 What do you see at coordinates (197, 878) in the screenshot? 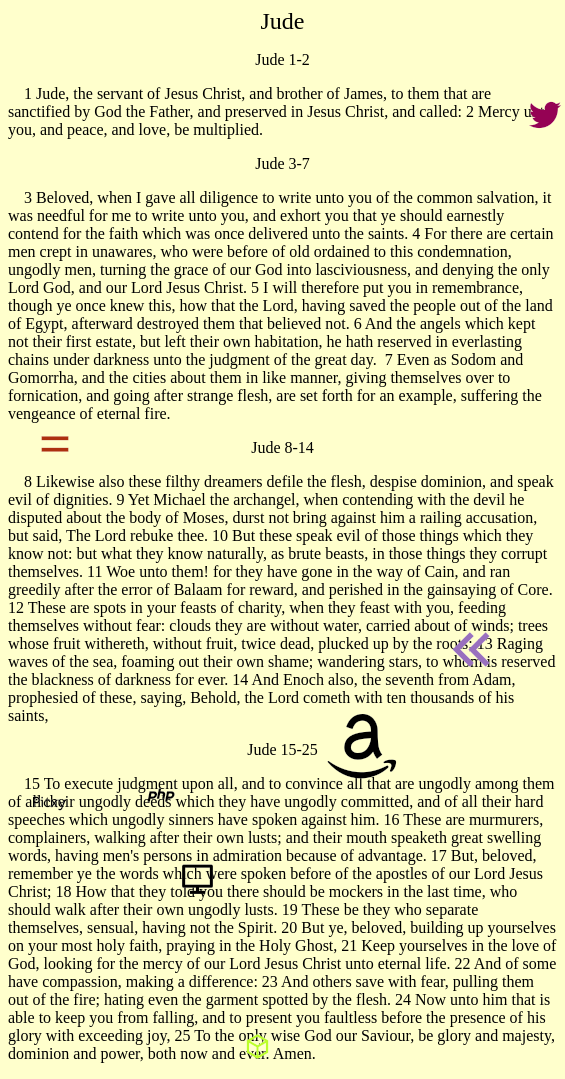
I see `access desktop or computer view` at bounding box center [197, 878].